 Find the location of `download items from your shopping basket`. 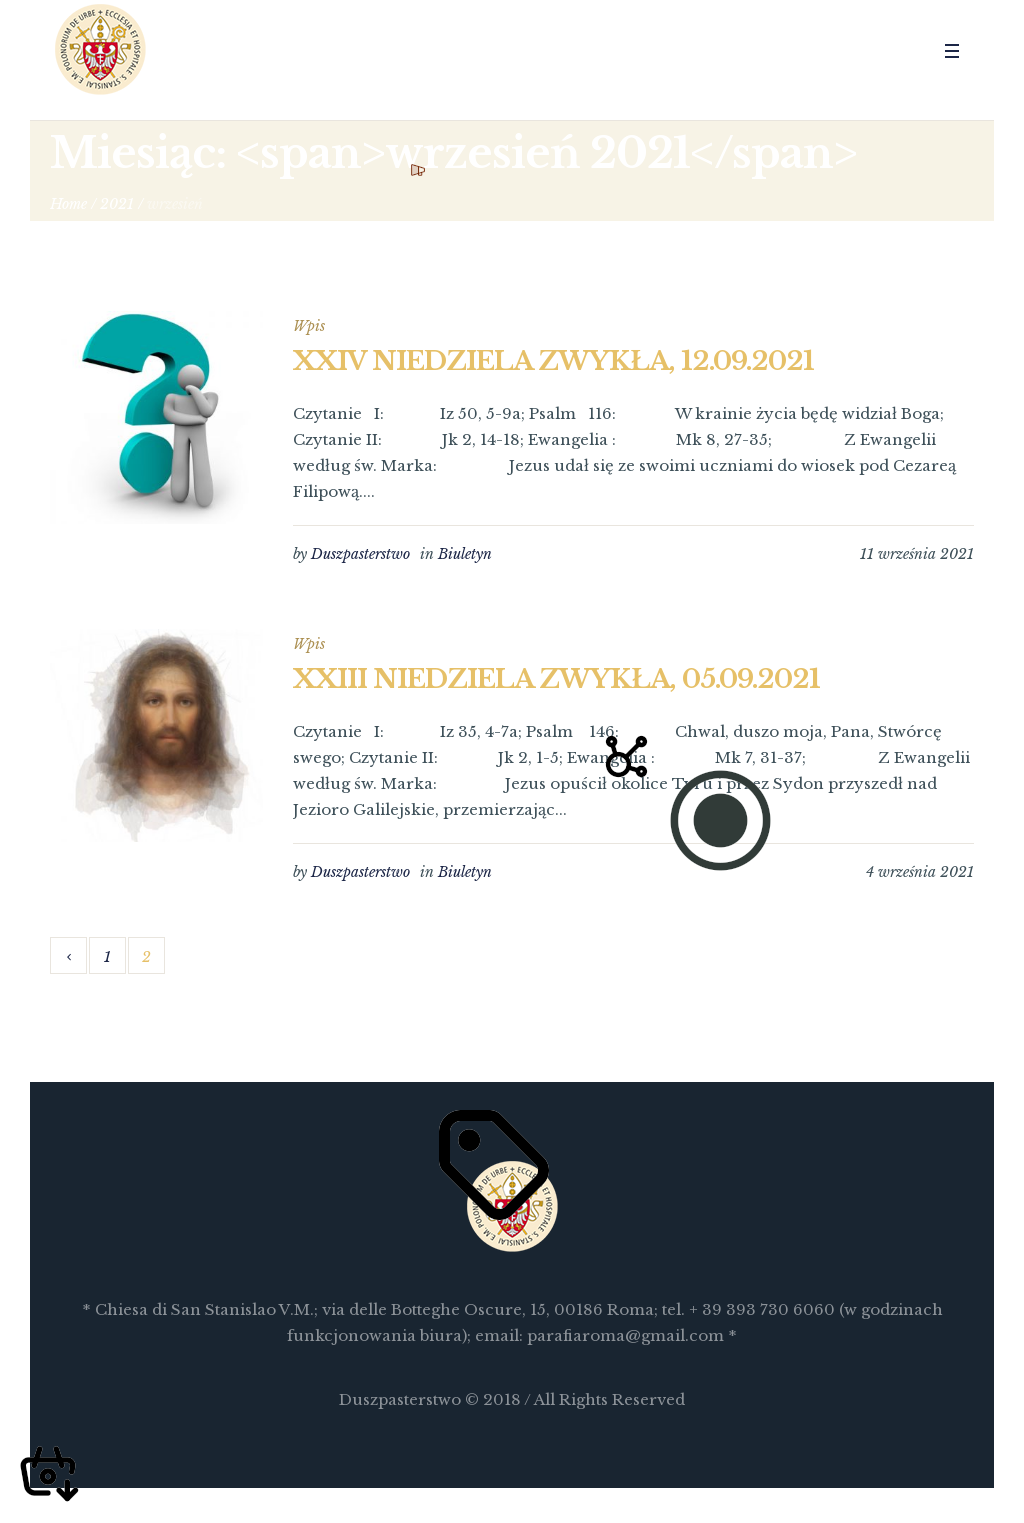

download items from your shopping basket is located at coordinates (48, 1471).